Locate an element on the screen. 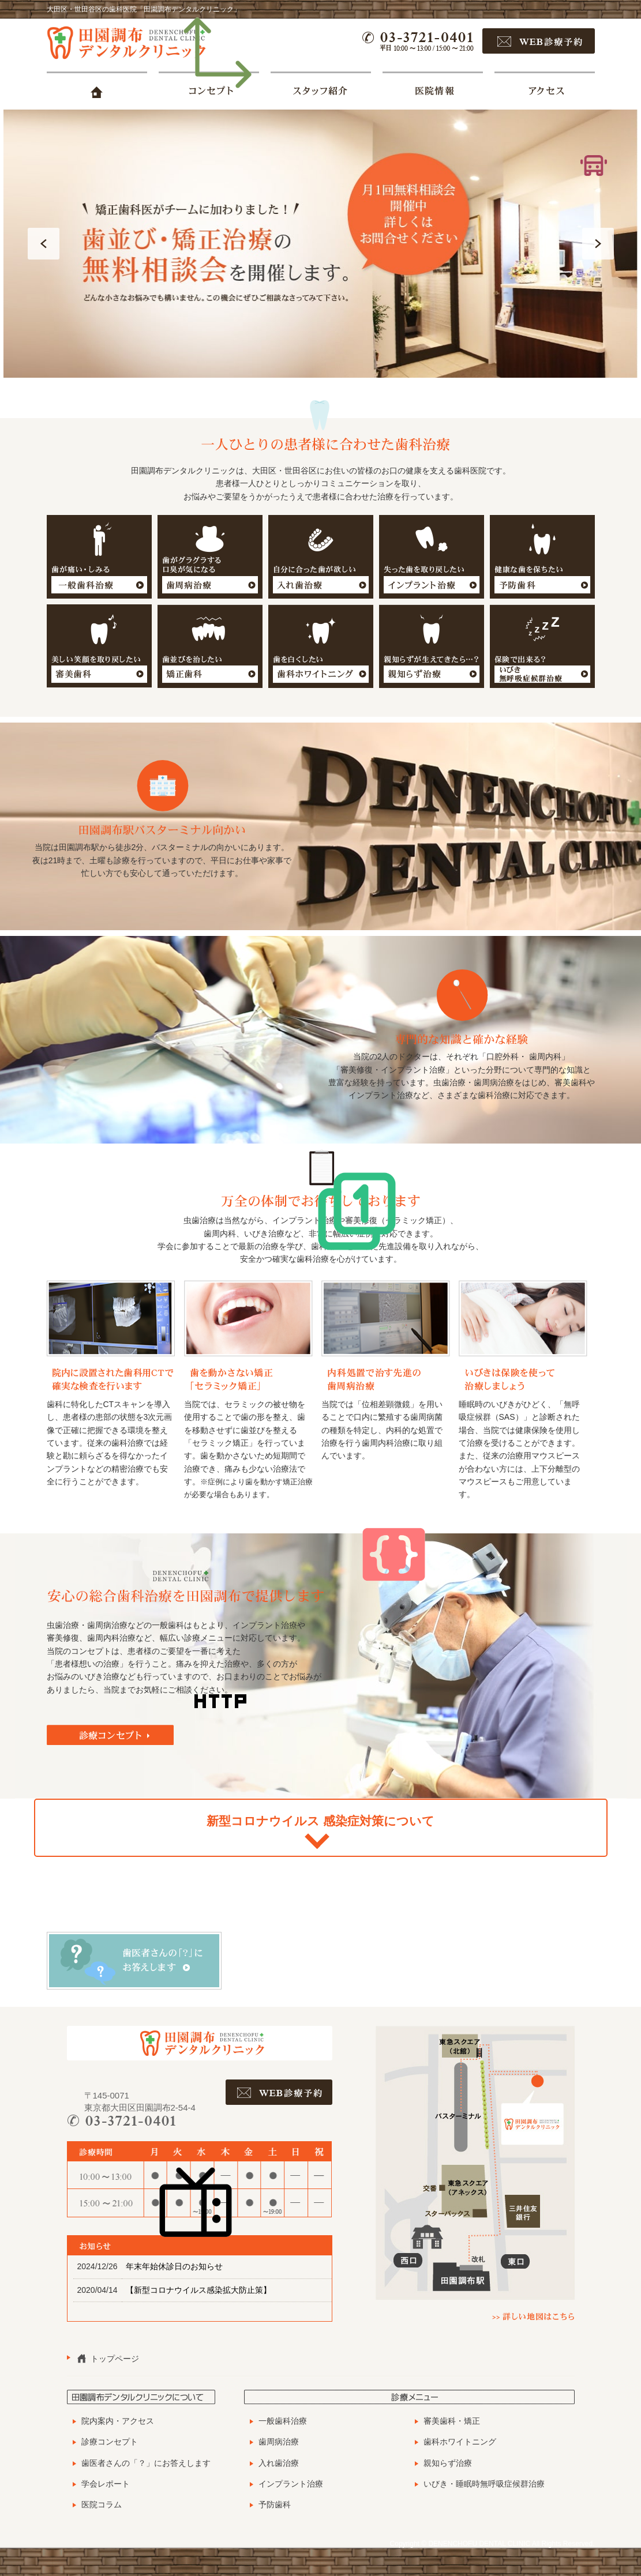 This screenshot has height=2576, width=641. view first item in a collection is located at coordinates (357, 1211).